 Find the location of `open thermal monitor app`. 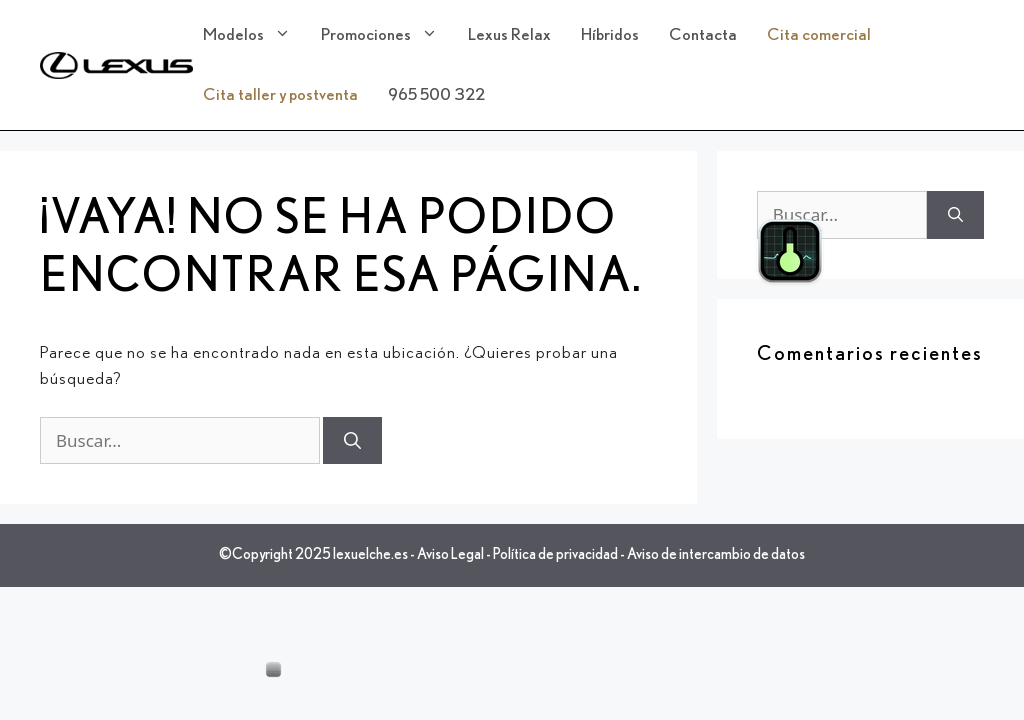

open thermal monitor app is located at coordinates (790, 251).